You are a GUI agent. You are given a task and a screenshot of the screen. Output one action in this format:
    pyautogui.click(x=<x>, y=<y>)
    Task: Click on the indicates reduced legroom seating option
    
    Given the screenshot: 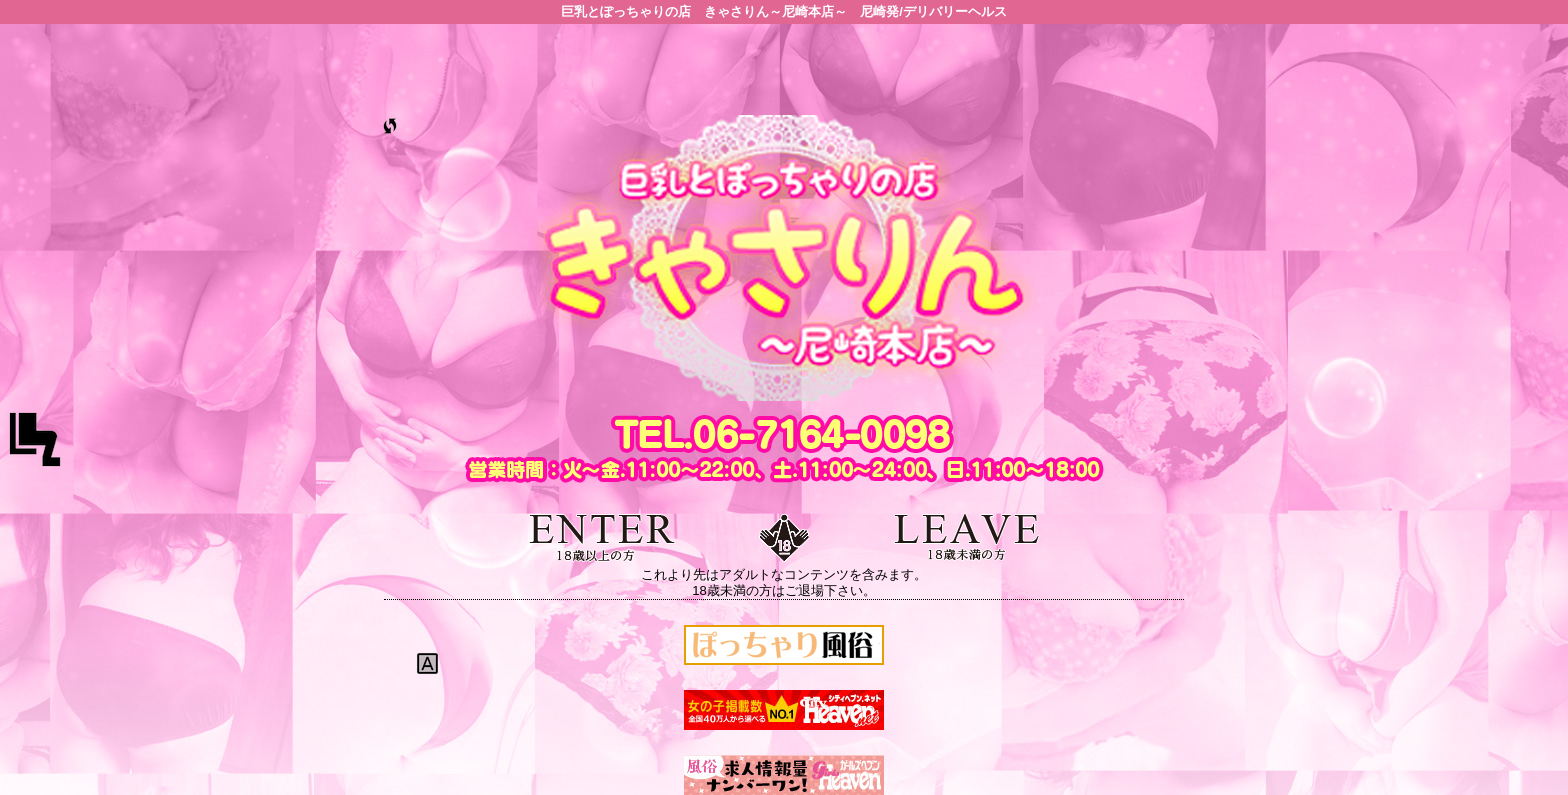 What is the action you would take?
    pyautogui.click(x=36, y=439)
    